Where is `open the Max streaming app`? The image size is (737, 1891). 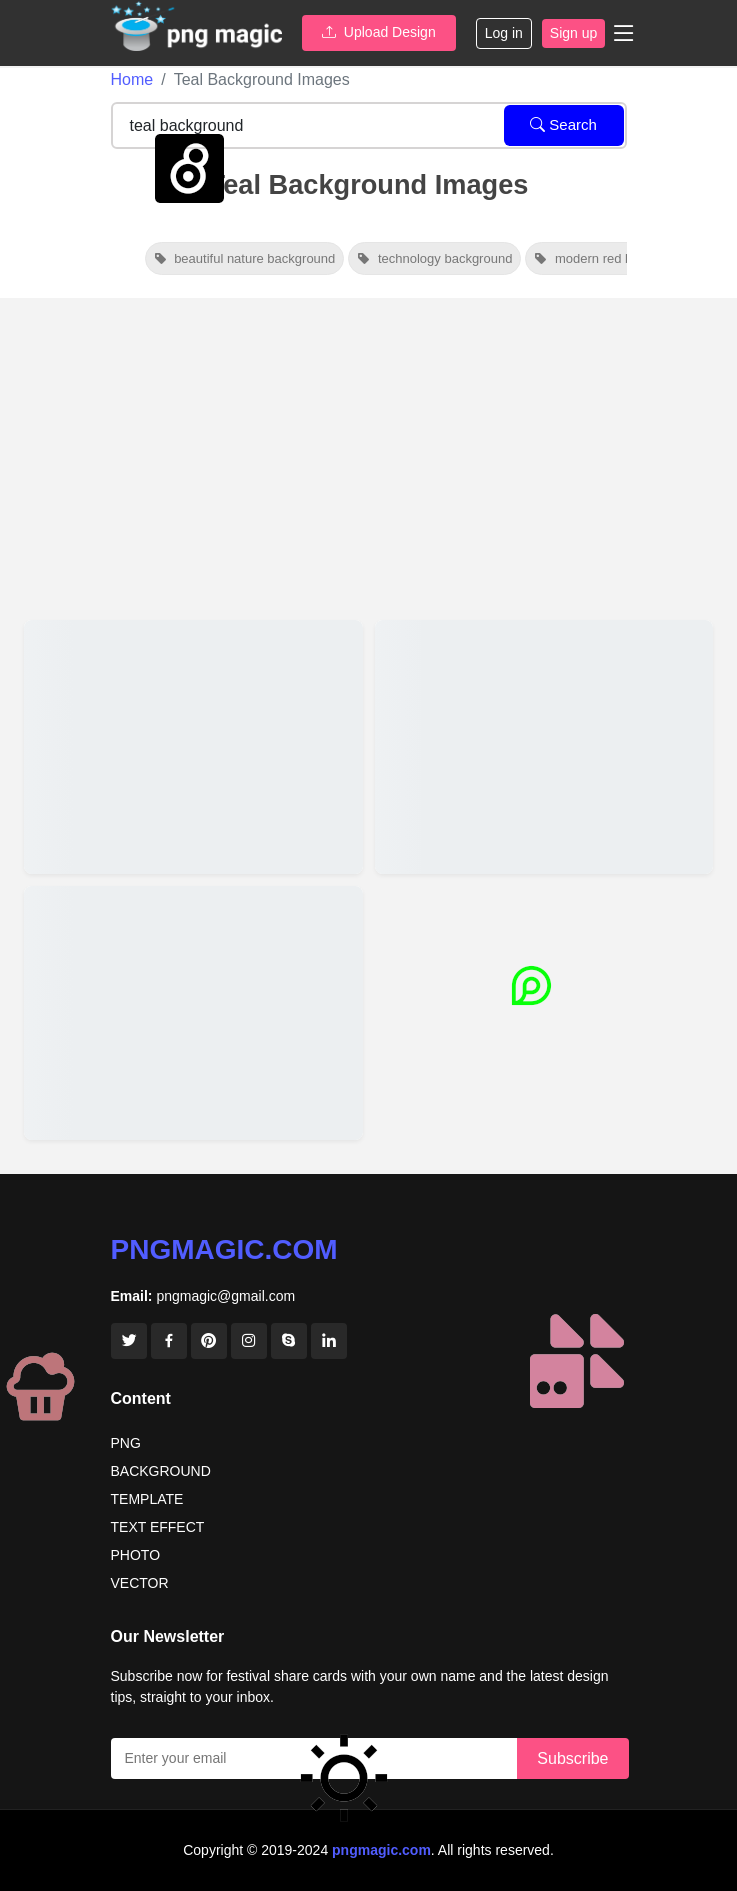
open the Max streaming app is located at coordinates (189, 168).